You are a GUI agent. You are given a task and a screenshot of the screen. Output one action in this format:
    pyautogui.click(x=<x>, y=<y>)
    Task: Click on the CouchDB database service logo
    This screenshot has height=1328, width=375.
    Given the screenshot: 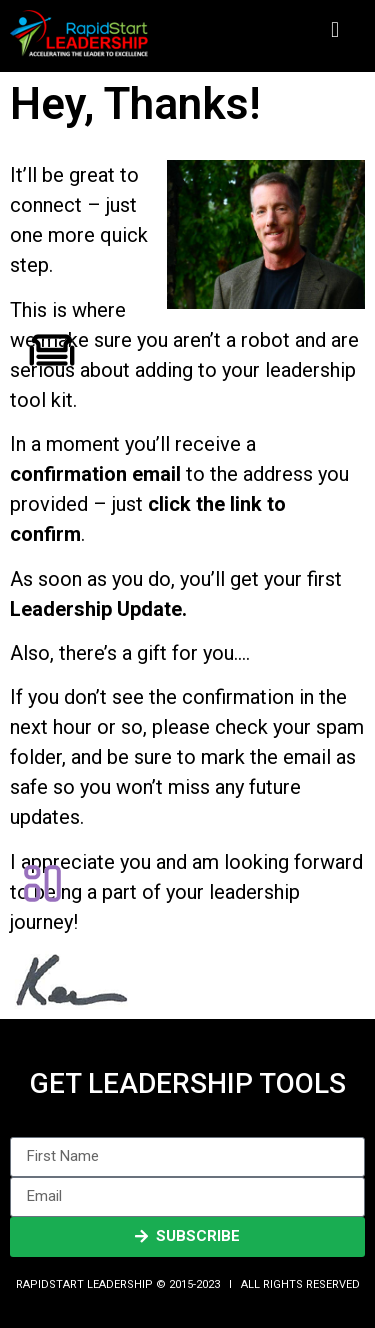 What is the action you would take?
    pyautogui.click(x=52, y=350)
    